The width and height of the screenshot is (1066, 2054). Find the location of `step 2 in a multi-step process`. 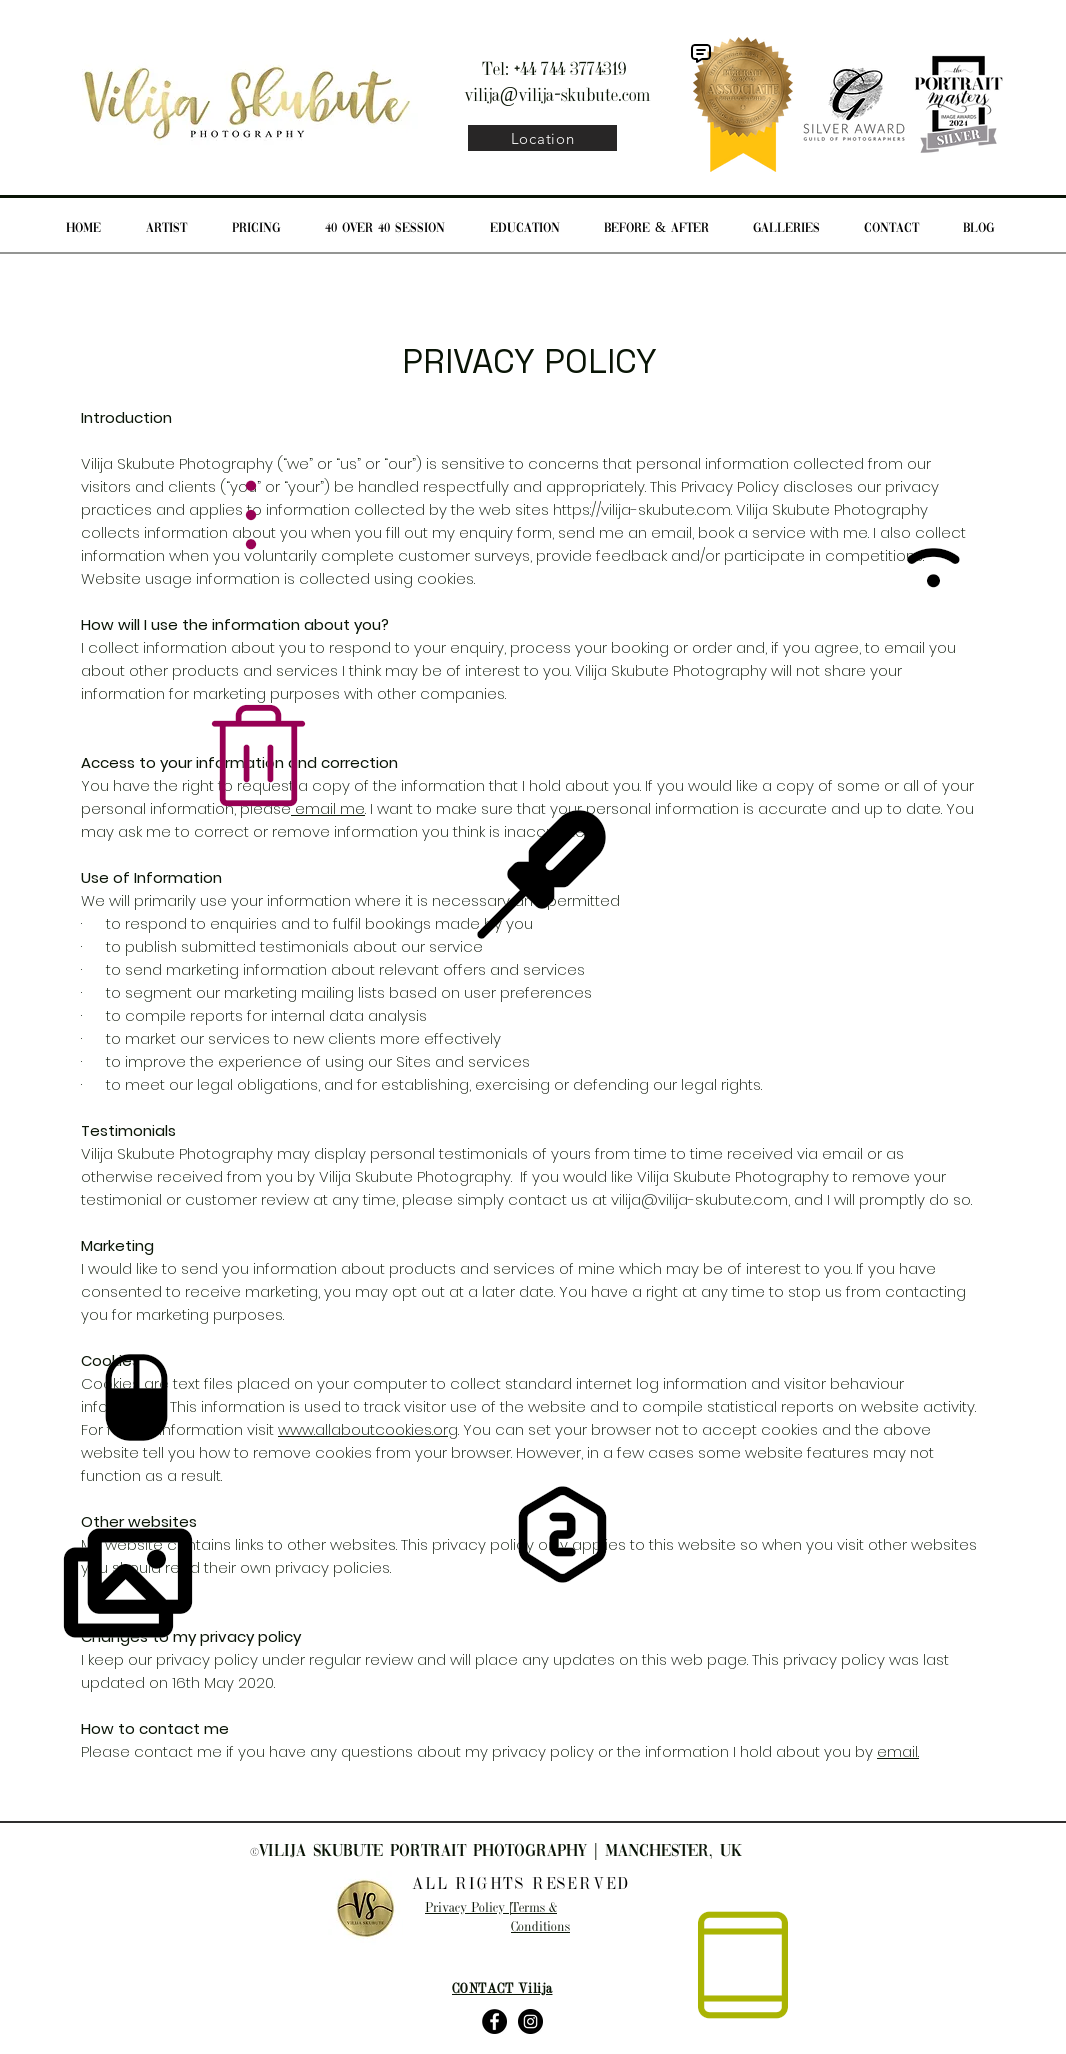

step 2 in a multi-step process is located at coordinates (562, 1534).